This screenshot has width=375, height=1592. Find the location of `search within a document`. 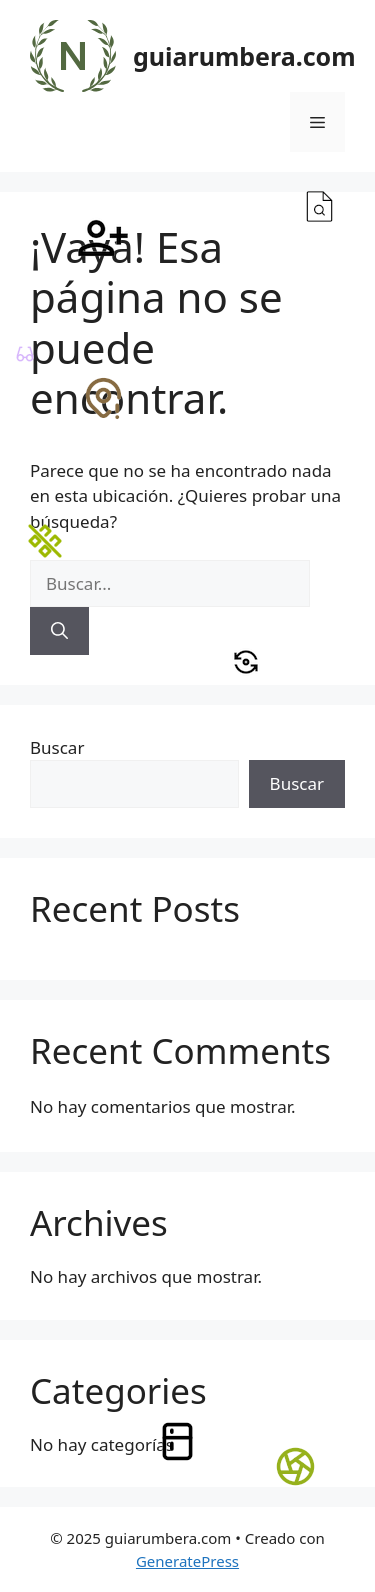

search within a document is located at coordinates (319, 206).